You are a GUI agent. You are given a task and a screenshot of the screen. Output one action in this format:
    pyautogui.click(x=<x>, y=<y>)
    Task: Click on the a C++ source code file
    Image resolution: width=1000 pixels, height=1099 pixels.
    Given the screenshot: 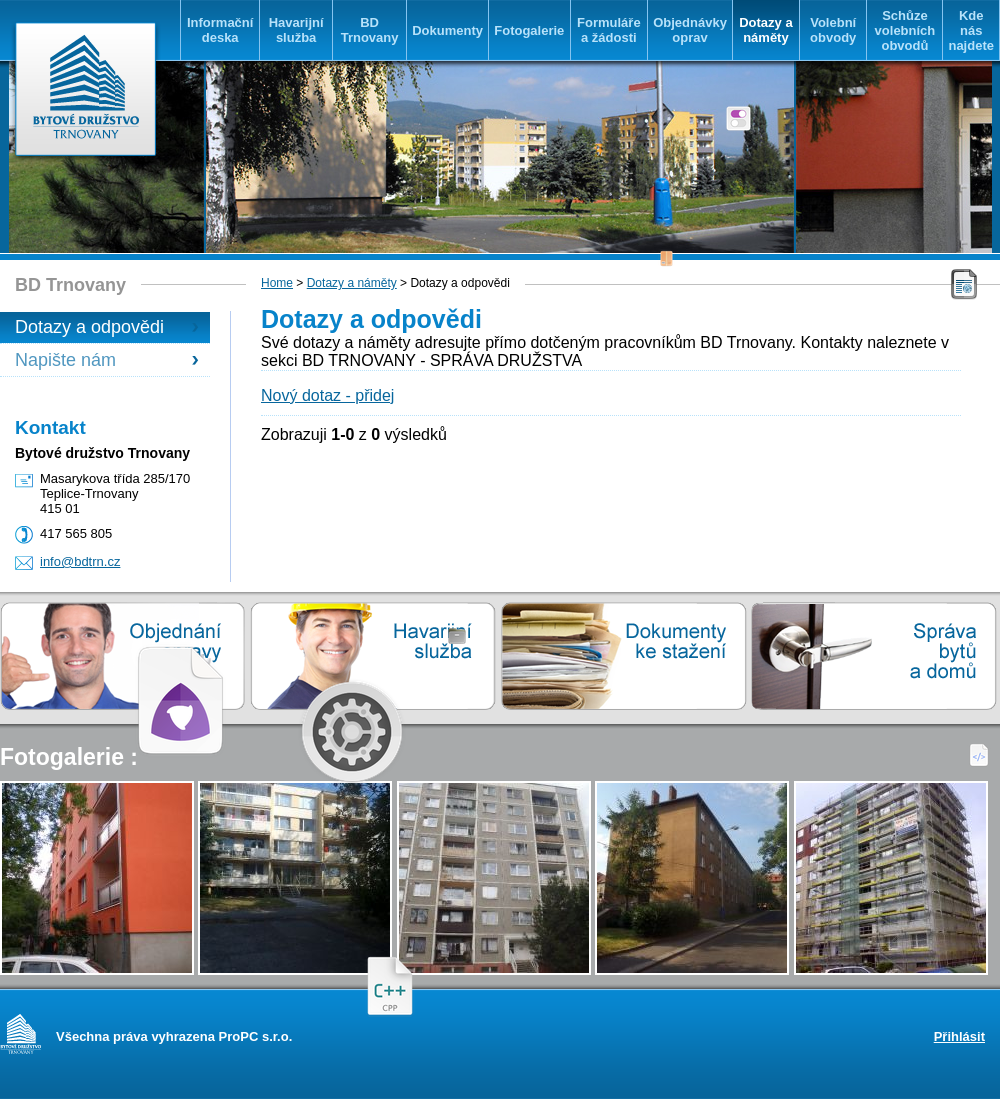 What is the action you would take?
    pyautogui.click(x=390, y=987)
    